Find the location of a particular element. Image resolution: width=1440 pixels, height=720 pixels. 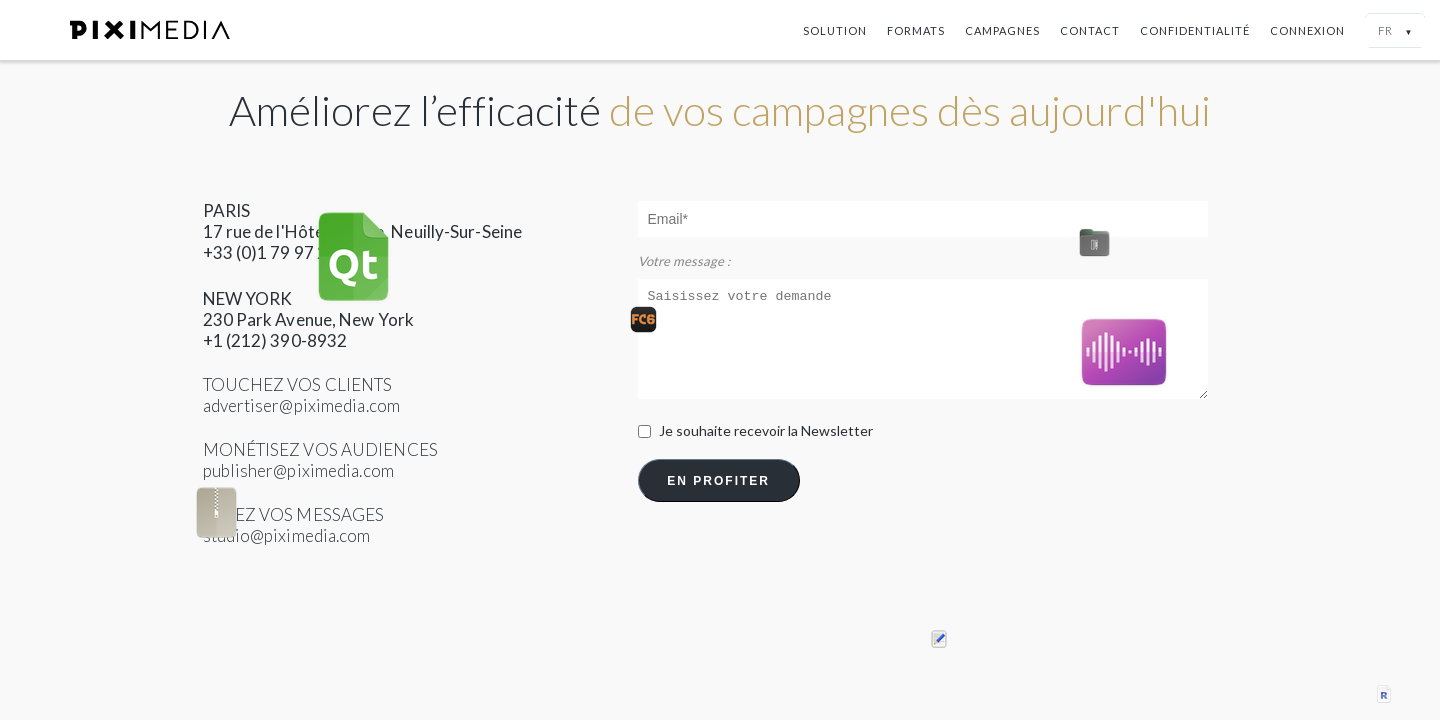

open templates folder is located at coordinates (1094, 242).